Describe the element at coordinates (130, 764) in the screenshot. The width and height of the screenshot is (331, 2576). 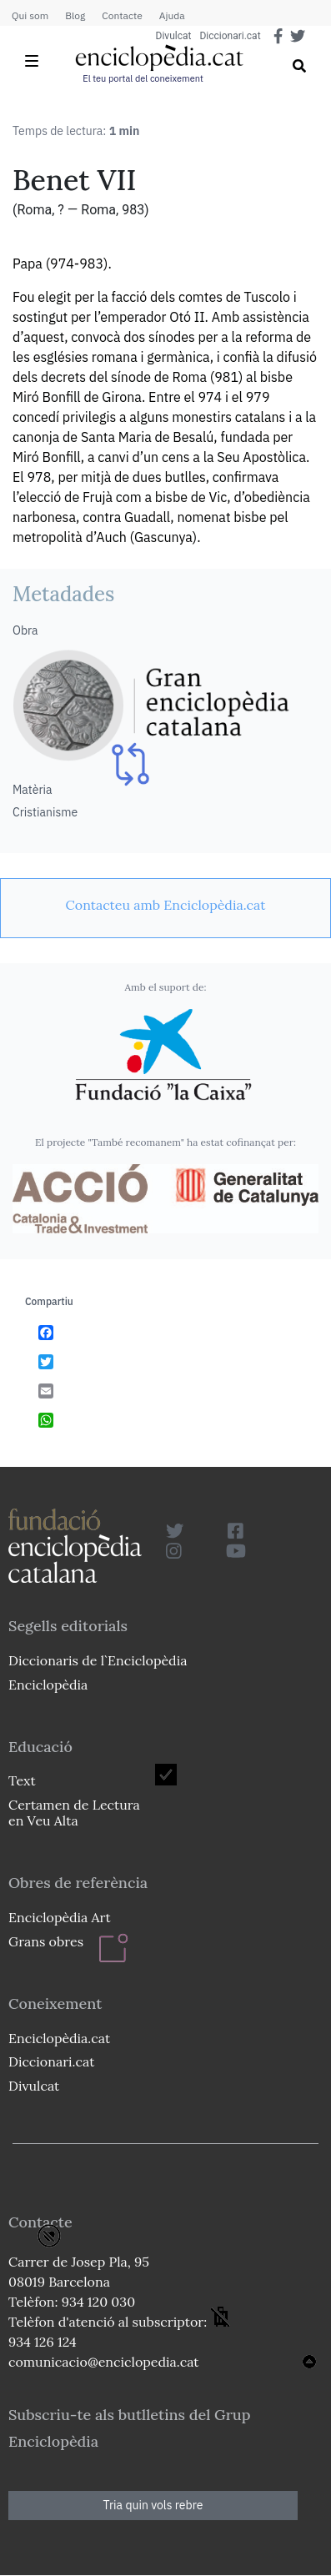
I see `compare branches or code versions` at that location.